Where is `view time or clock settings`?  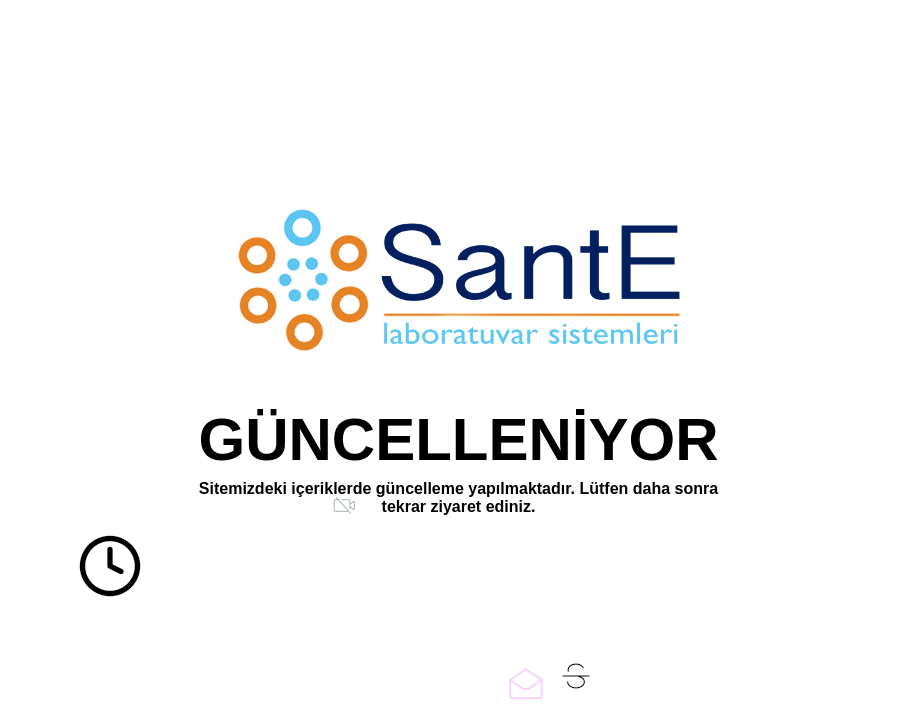
view time or clock settings is located at coordinates (110, 566).